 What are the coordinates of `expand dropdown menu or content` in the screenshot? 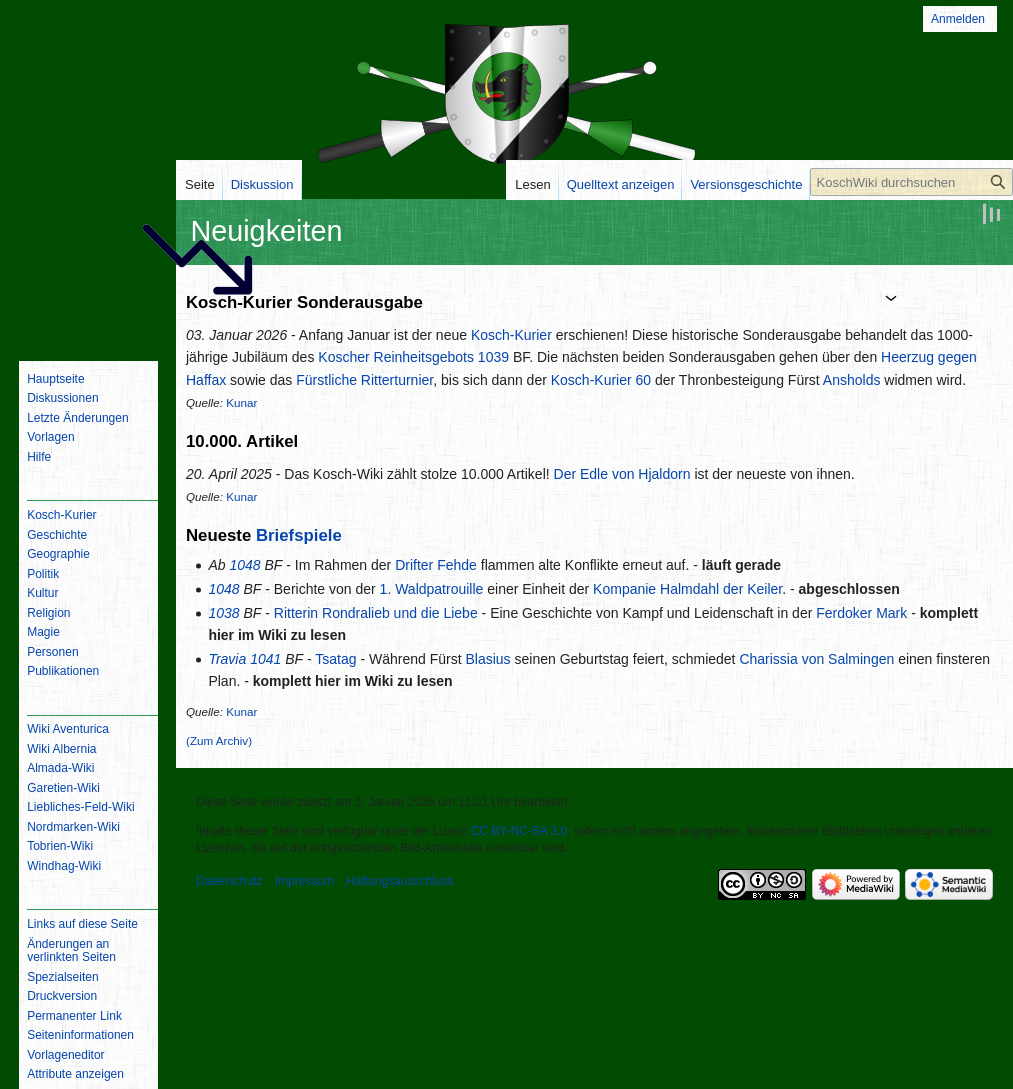 It's located at (891, 298).